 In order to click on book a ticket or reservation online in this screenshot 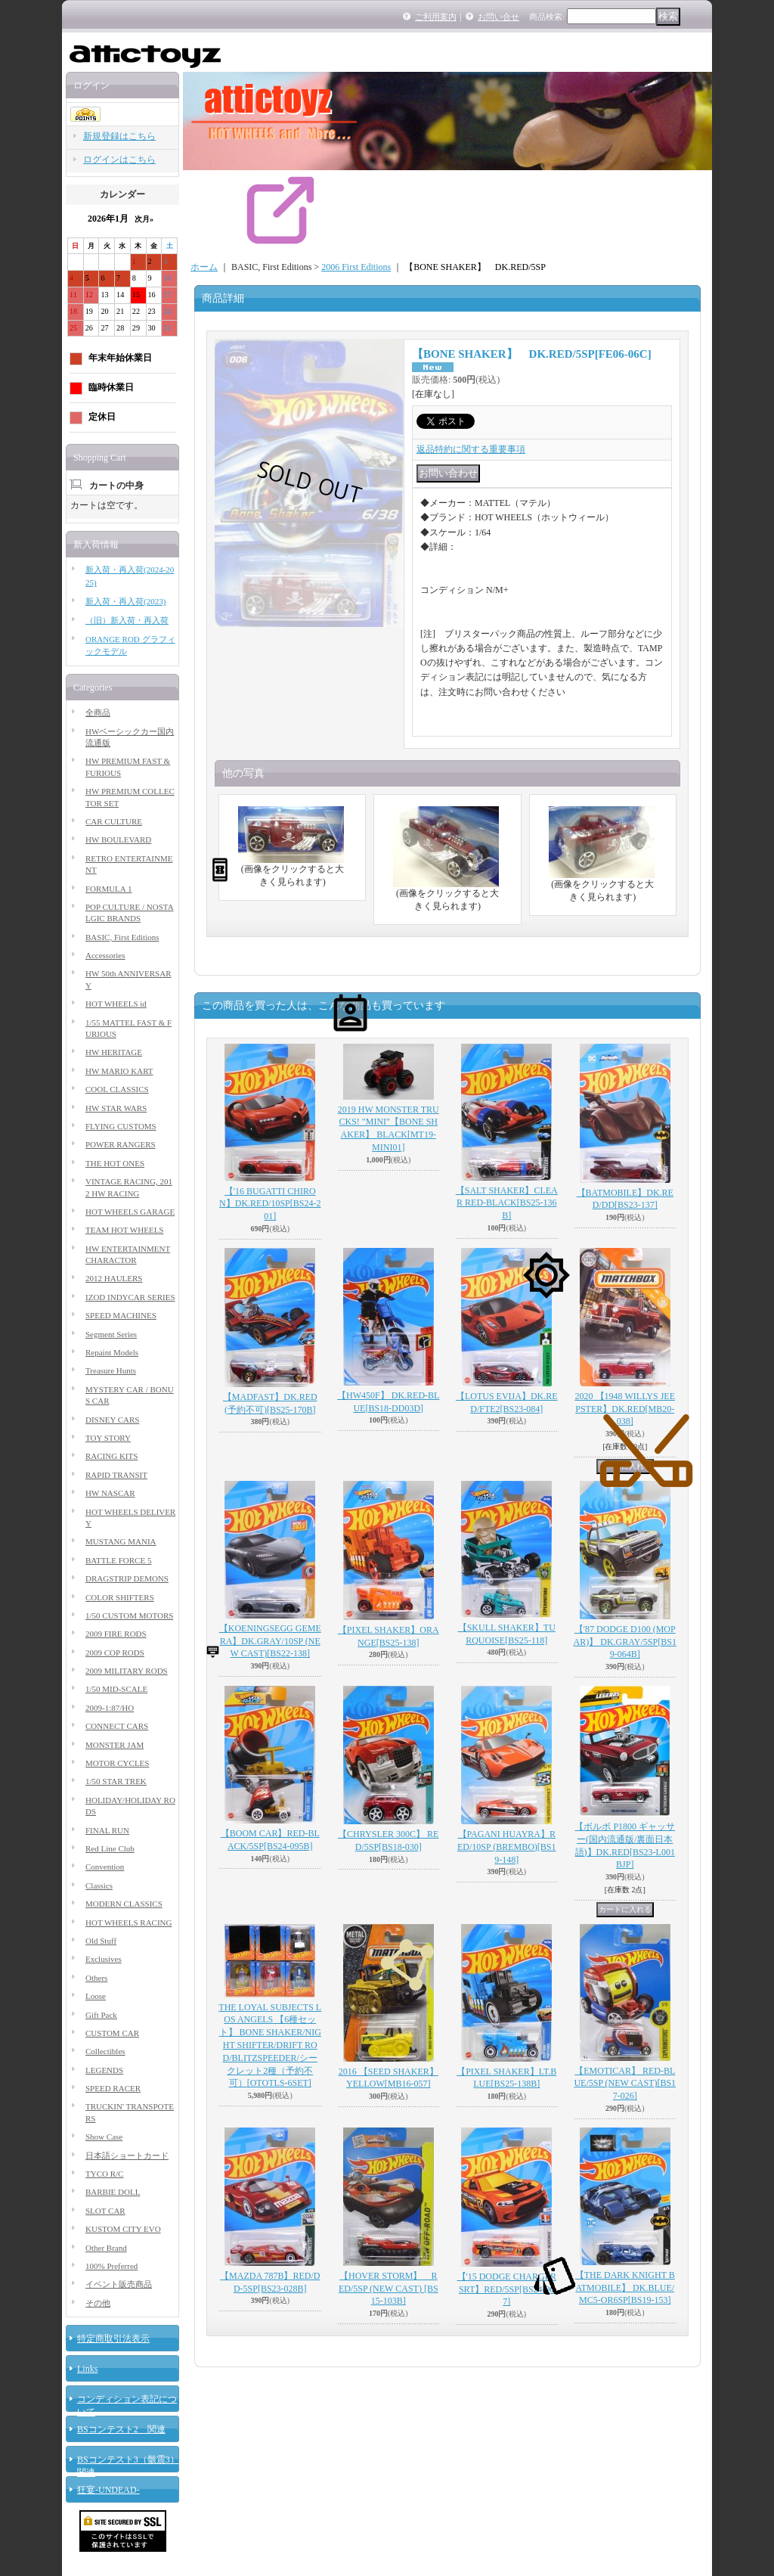, I will do `click(220, 870)`.